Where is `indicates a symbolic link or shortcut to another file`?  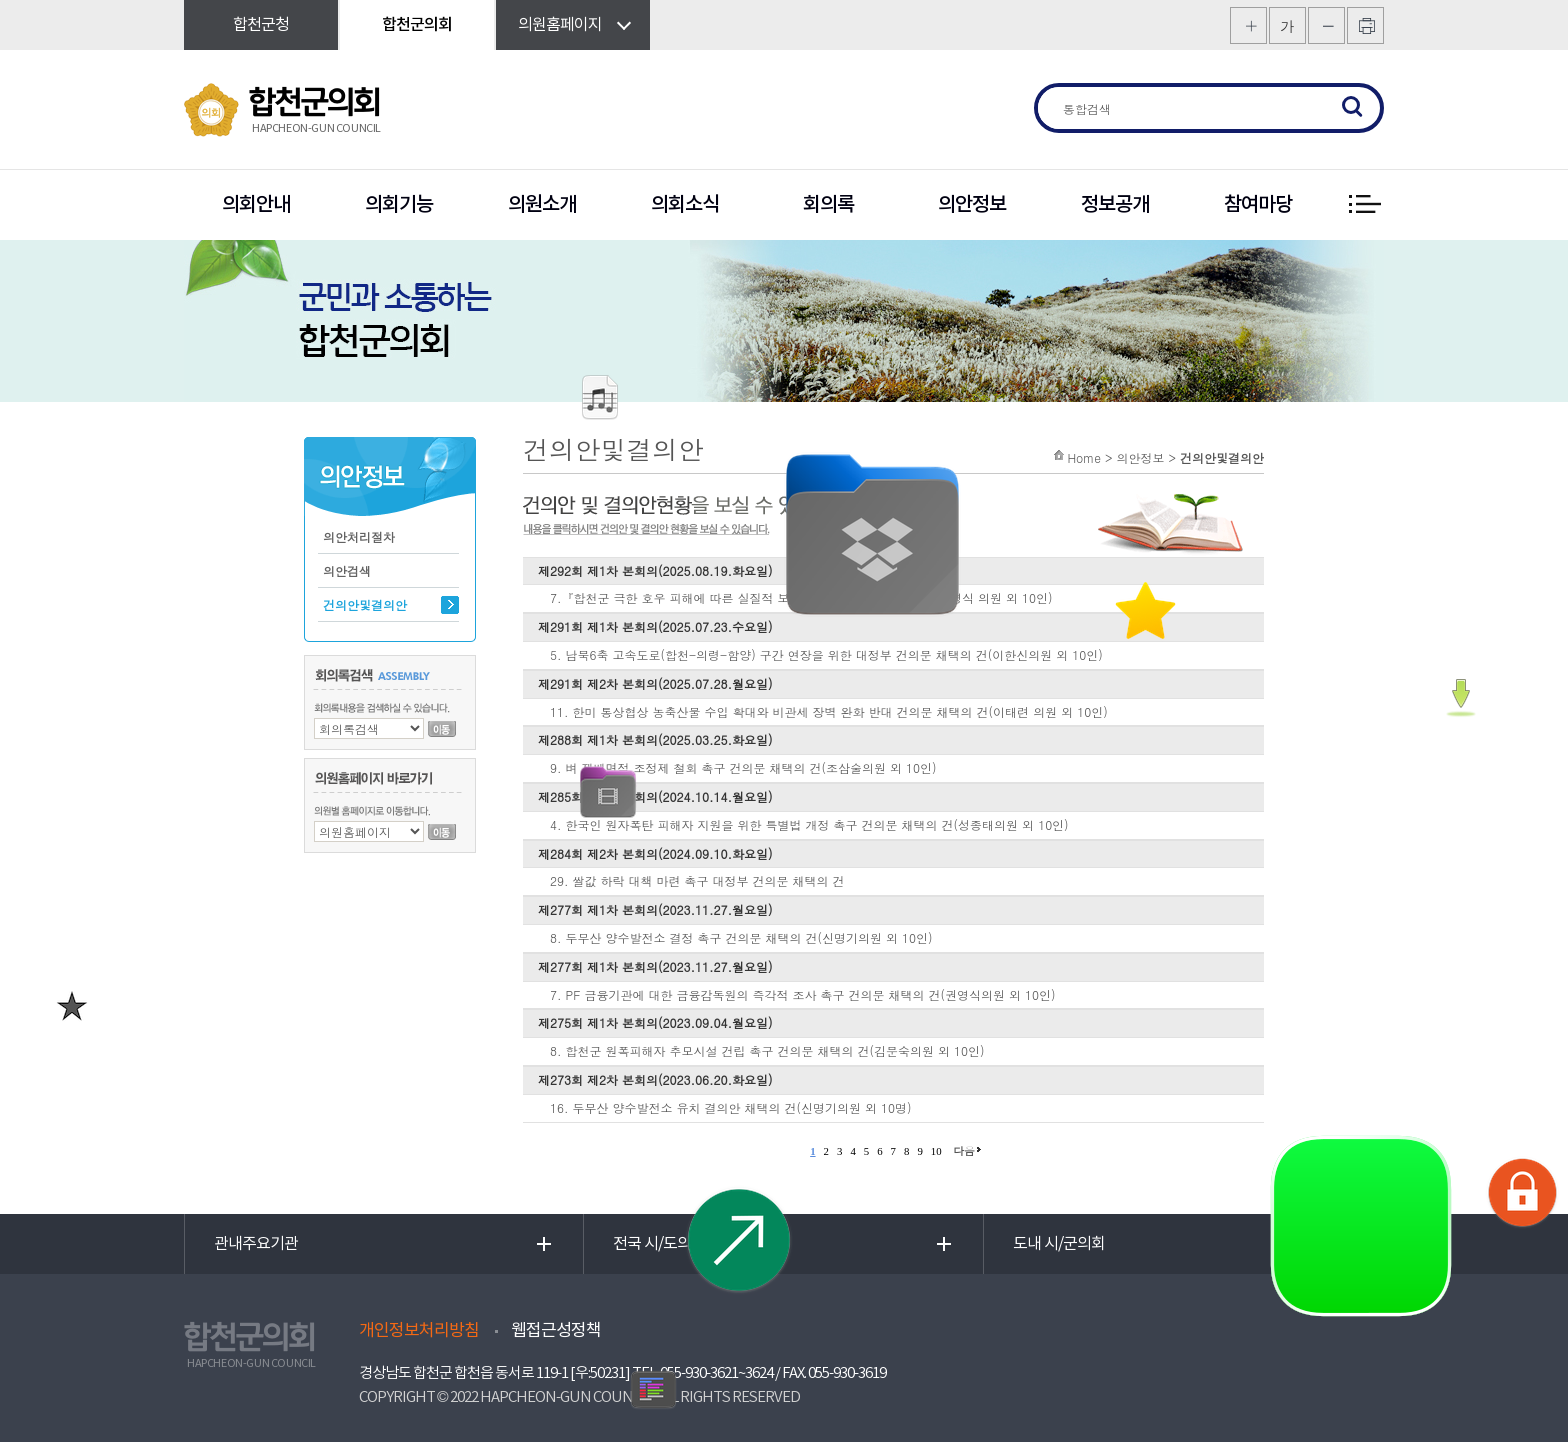
indicates a symbolic link or shortcut to another file is located at coordinates (739, 1240).